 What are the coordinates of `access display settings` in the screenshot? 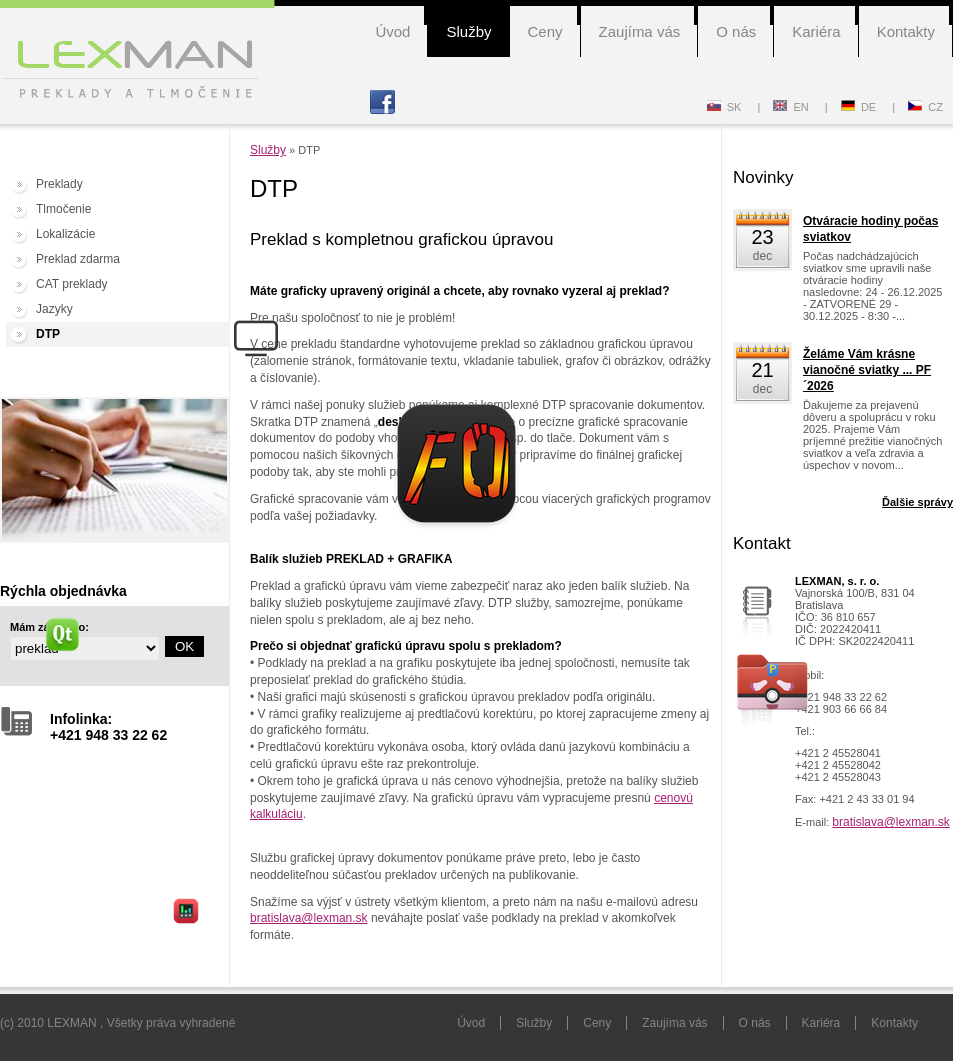 It's located at (256, 337).